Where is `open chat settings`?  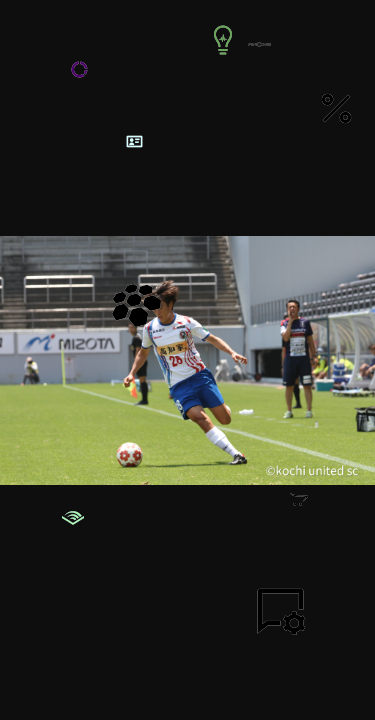
open chat settings is located at coordinates (280, 609).